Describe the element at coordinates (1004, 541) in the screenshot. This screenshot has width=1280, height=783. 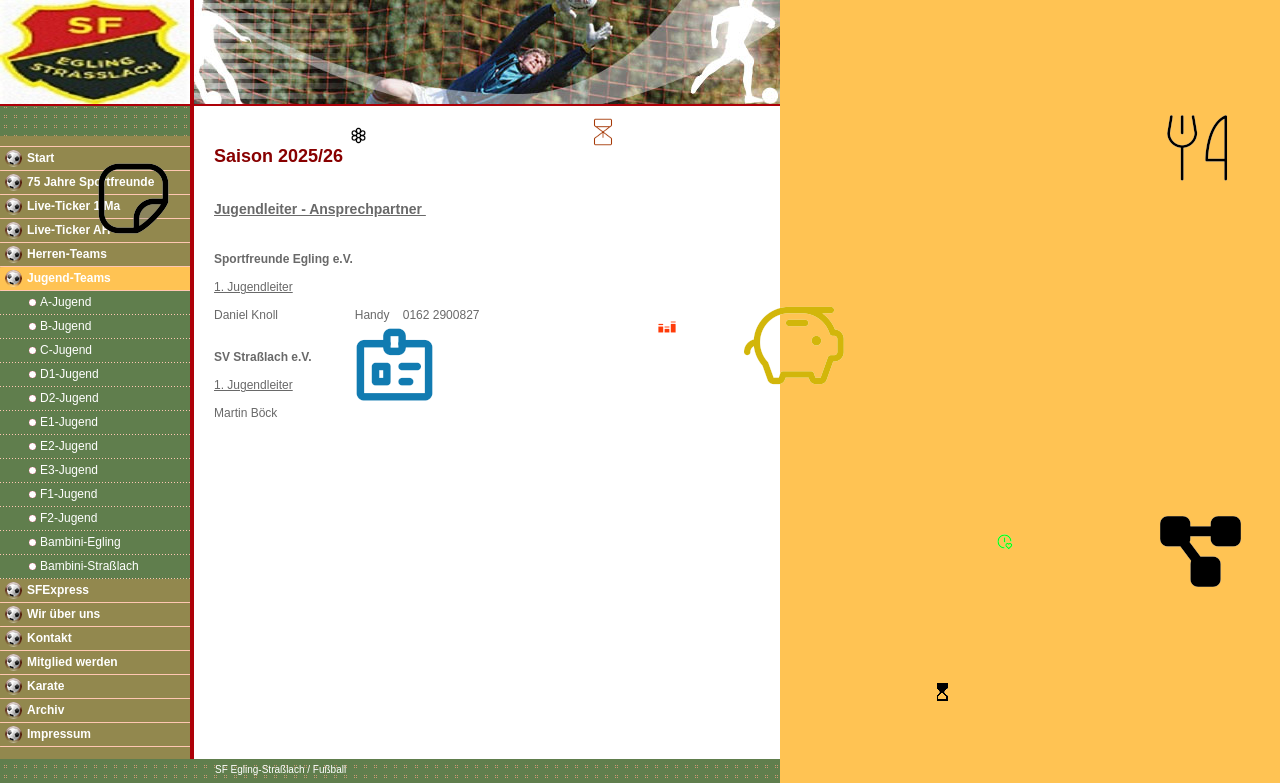
I see `view your favorite or saved times` at that location.